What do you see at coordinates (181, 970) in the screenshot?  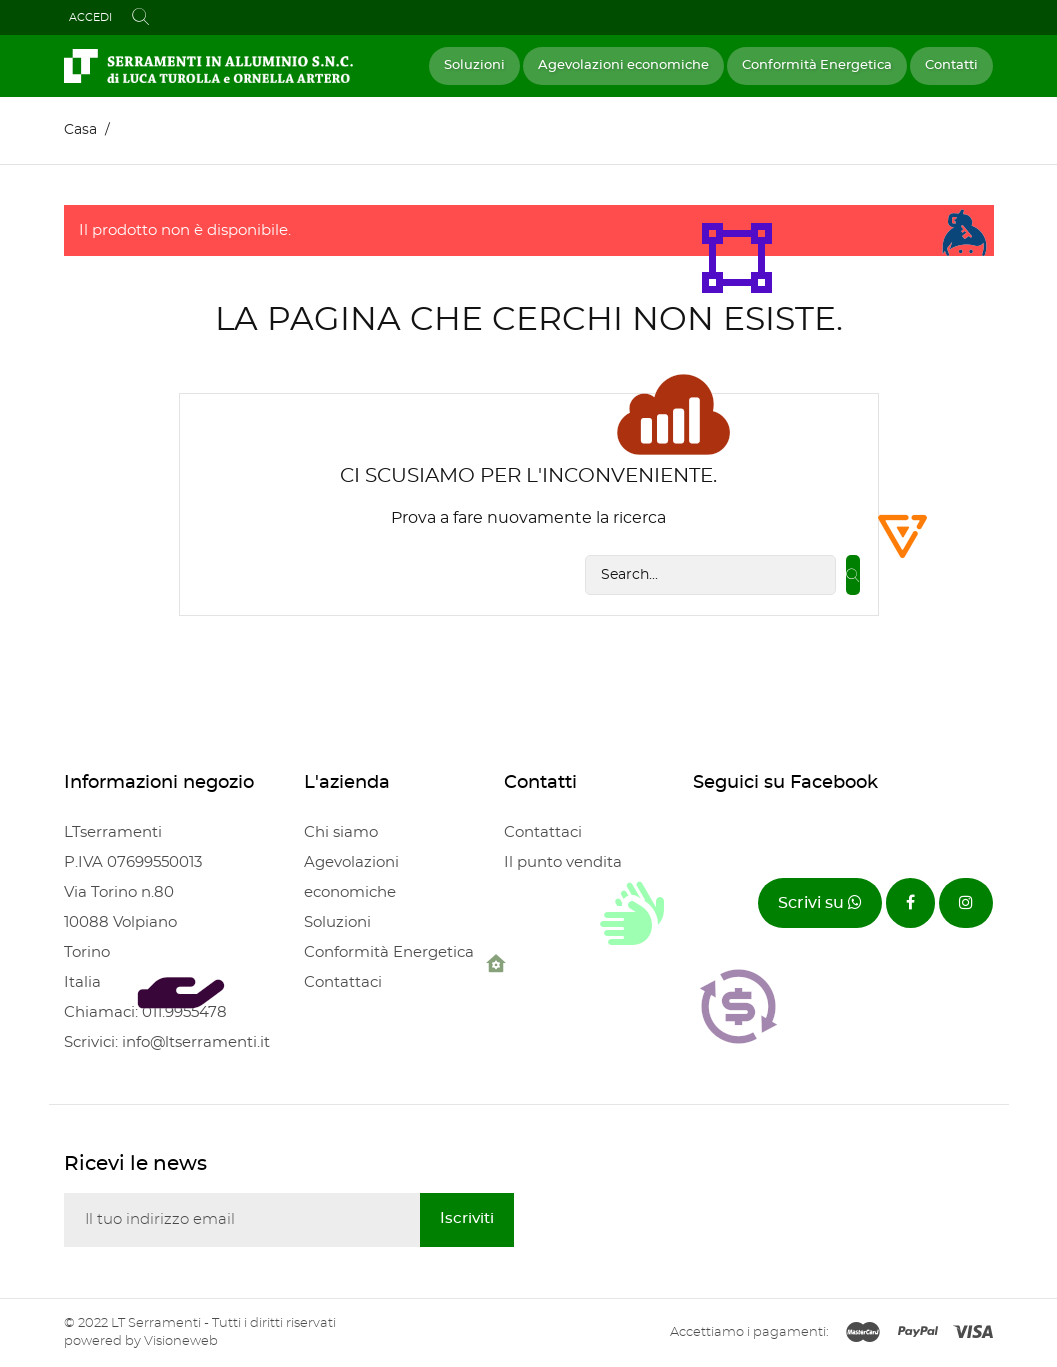 I see `receive or accept an item` at bounding box center [181, 970].